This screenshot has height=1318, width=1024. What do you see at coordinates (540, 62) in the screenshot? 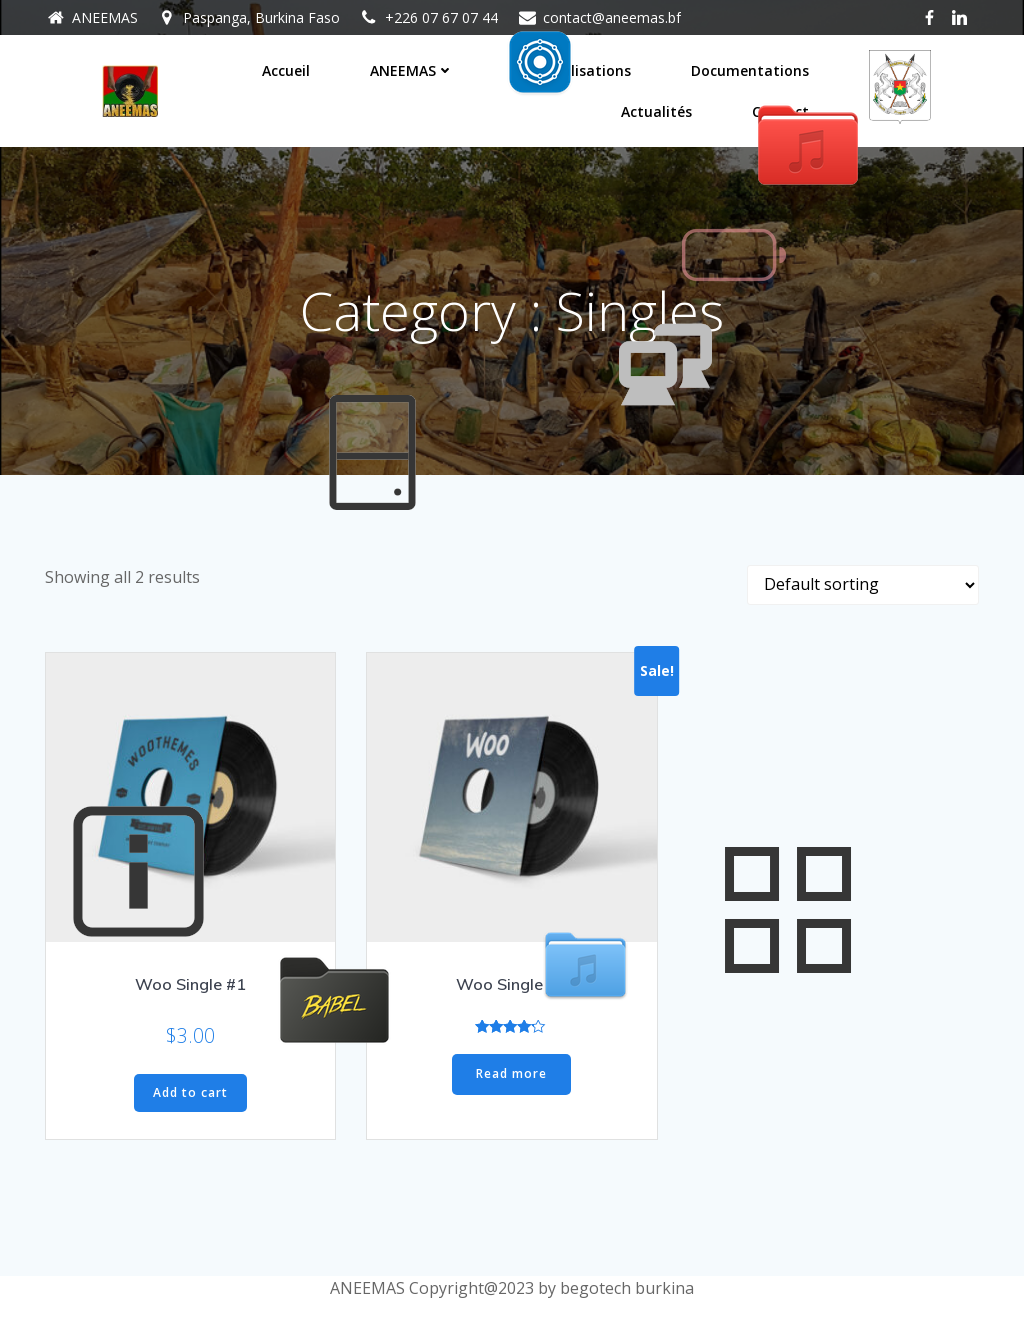
I see `open the Neon app` at bounding box center [540, 62].